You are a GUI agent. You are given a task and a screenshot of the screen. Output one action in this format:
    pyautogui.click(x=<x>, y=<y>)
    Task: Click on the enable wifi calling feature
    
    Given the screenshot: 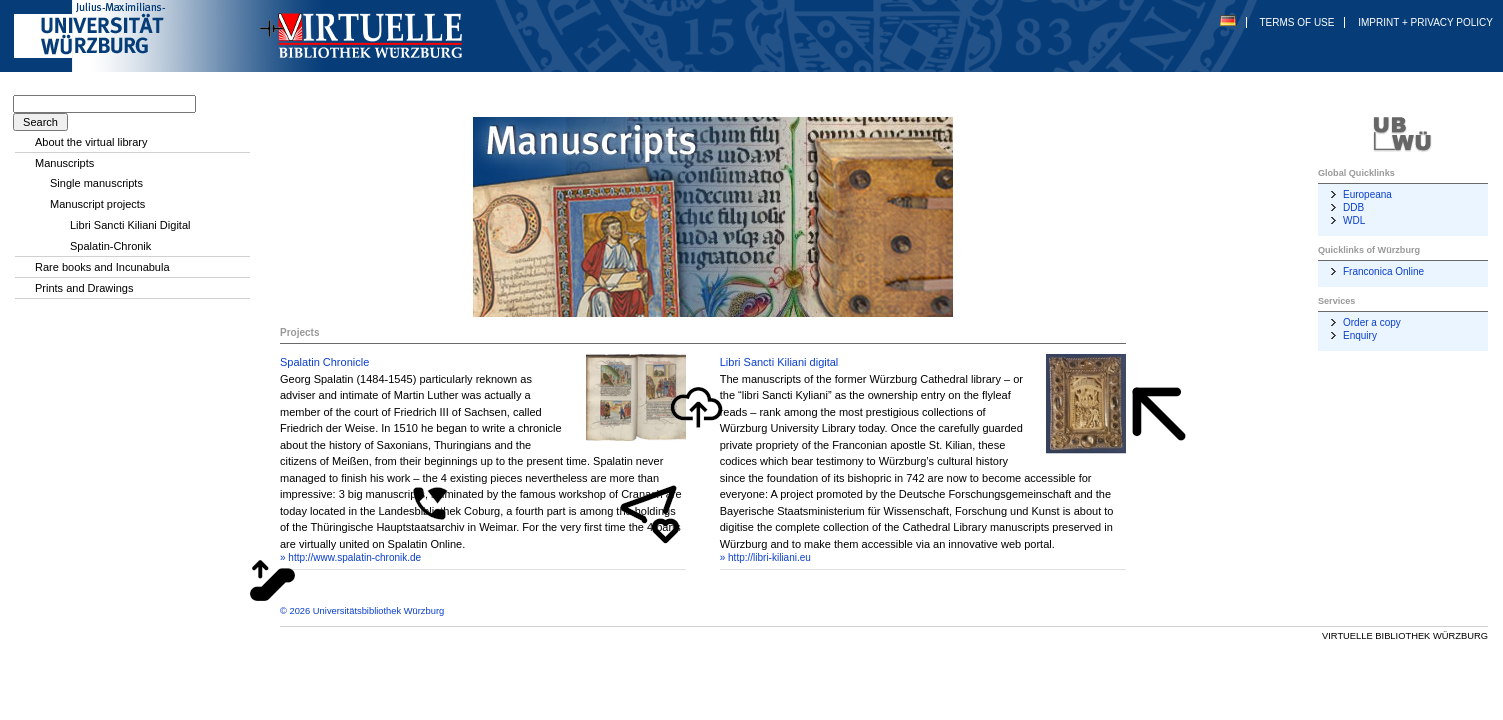 What is the action you would take?
    pyautogui.click(x=429, y=503)
    